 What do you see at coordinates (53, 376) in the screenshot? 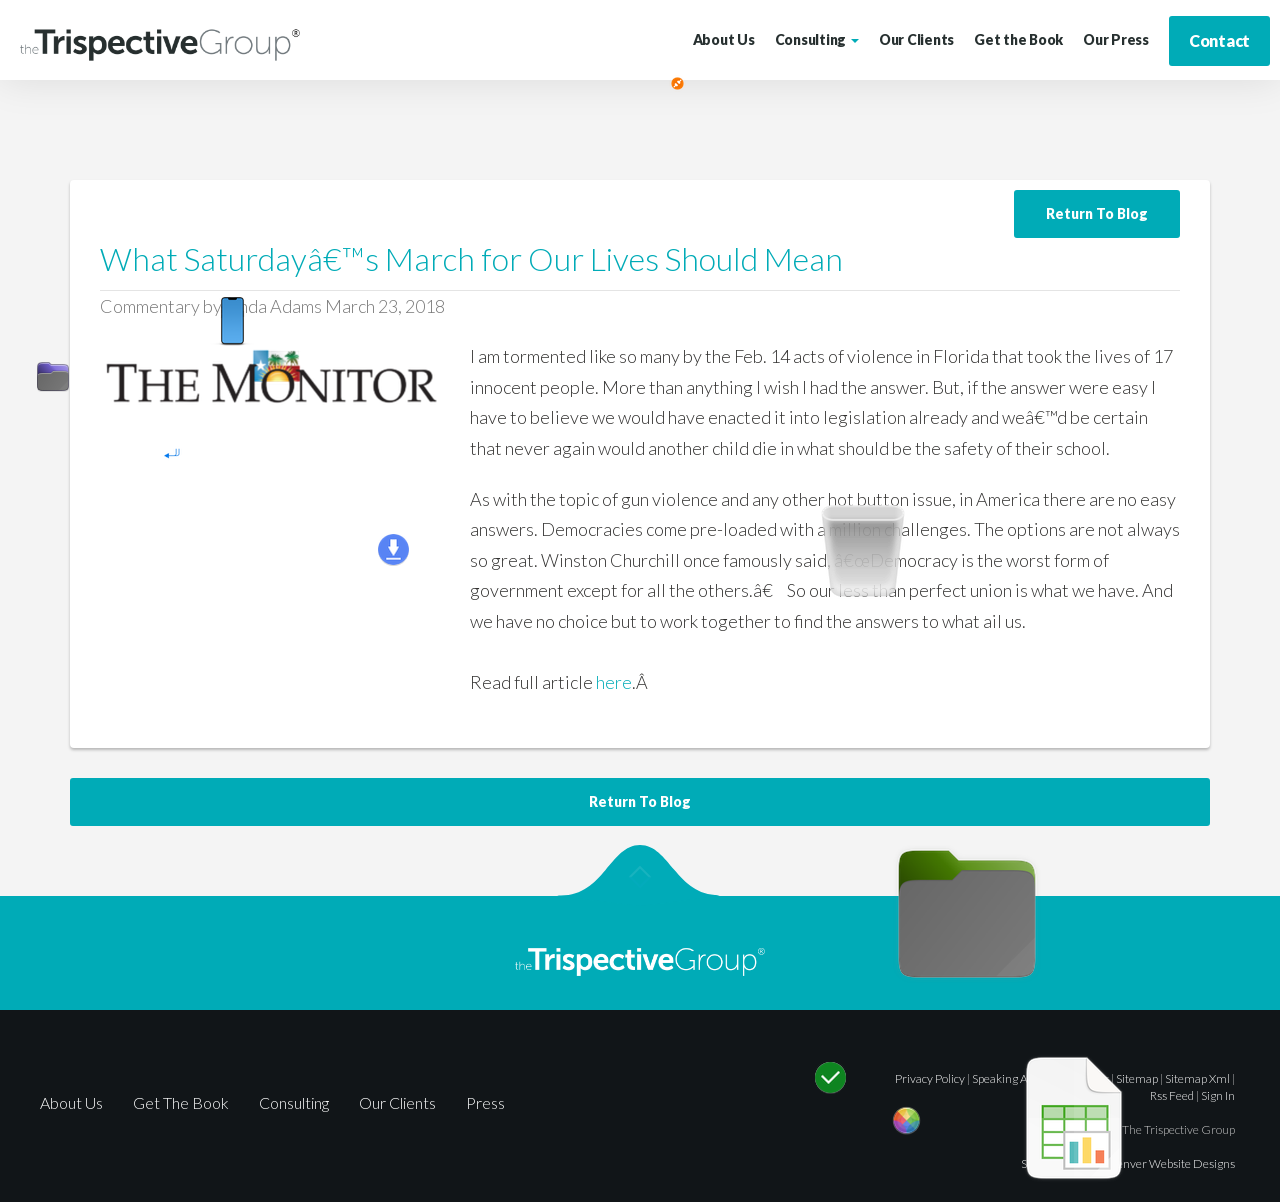
I see `indicates an open or expanded folder` at bounding box center [53, 376].